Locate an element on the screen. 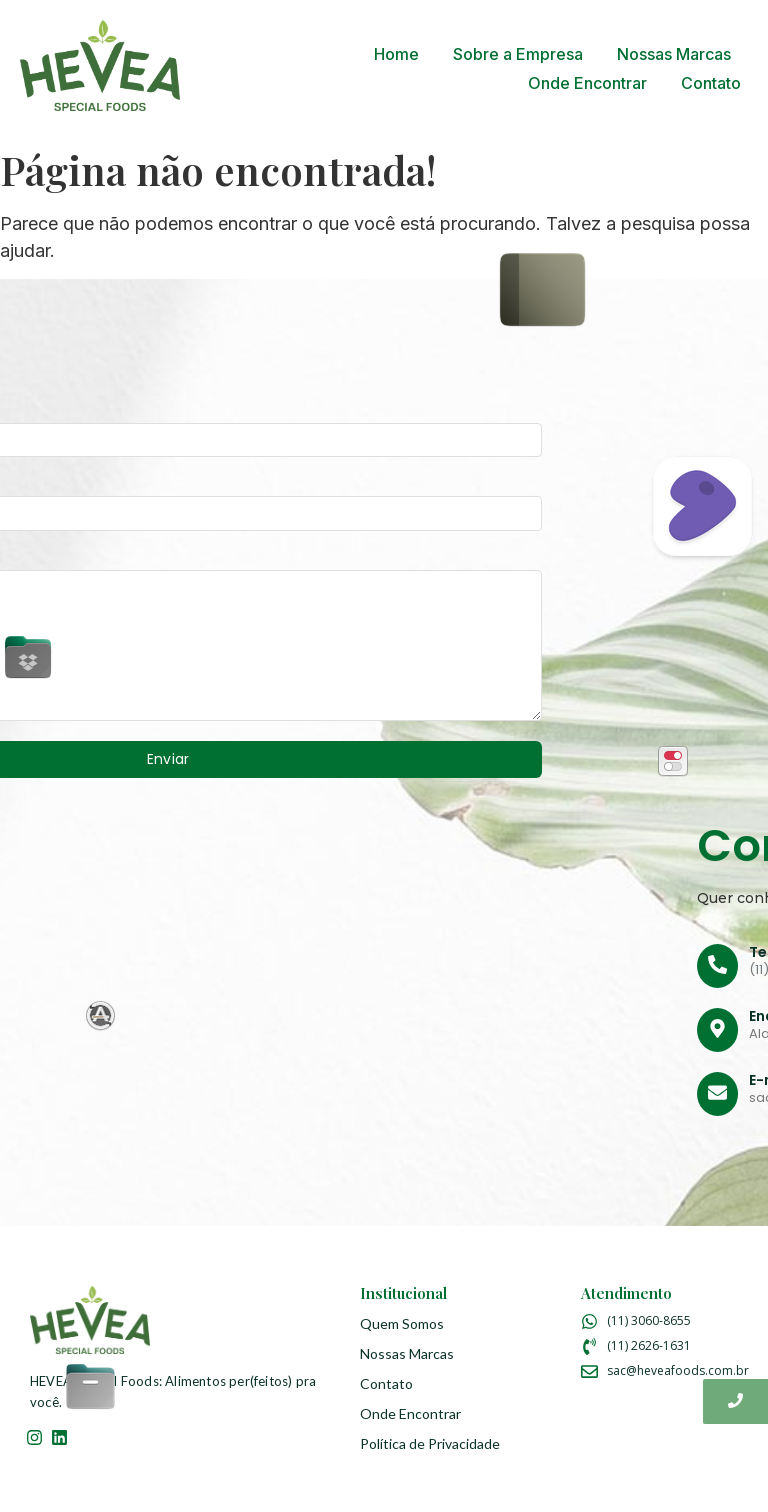 Image resolution: width=768 pixels, height=1512 pixels. open the file manager is located at coordinates (90, 1386).